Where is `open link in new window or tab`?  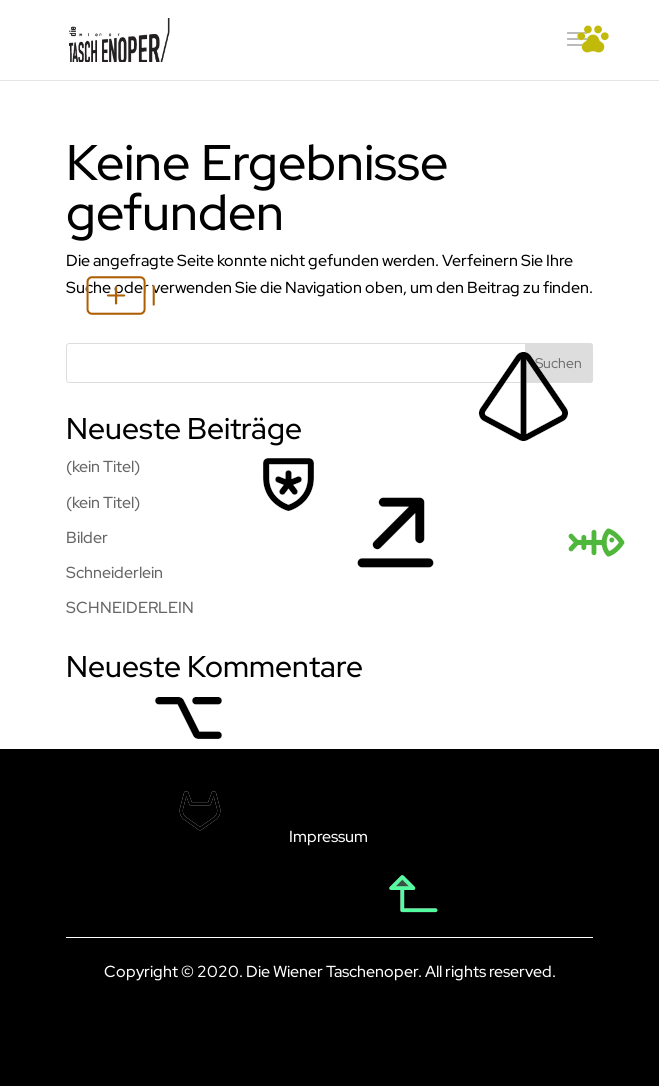
open link in new window or tab is located at coordinates (395, 529).